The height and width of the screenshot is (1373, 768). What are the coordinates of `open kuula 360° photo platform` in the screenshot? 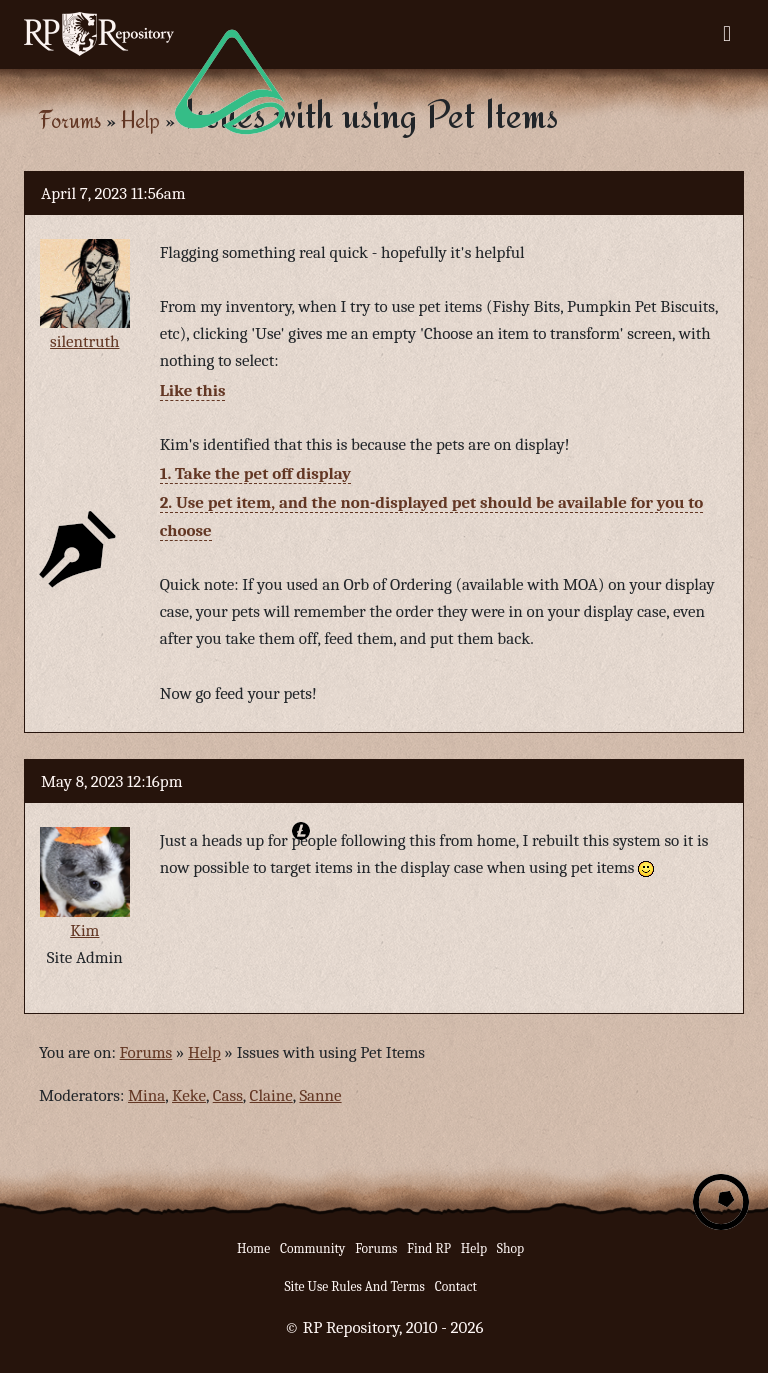 It's located at (721, 1202).